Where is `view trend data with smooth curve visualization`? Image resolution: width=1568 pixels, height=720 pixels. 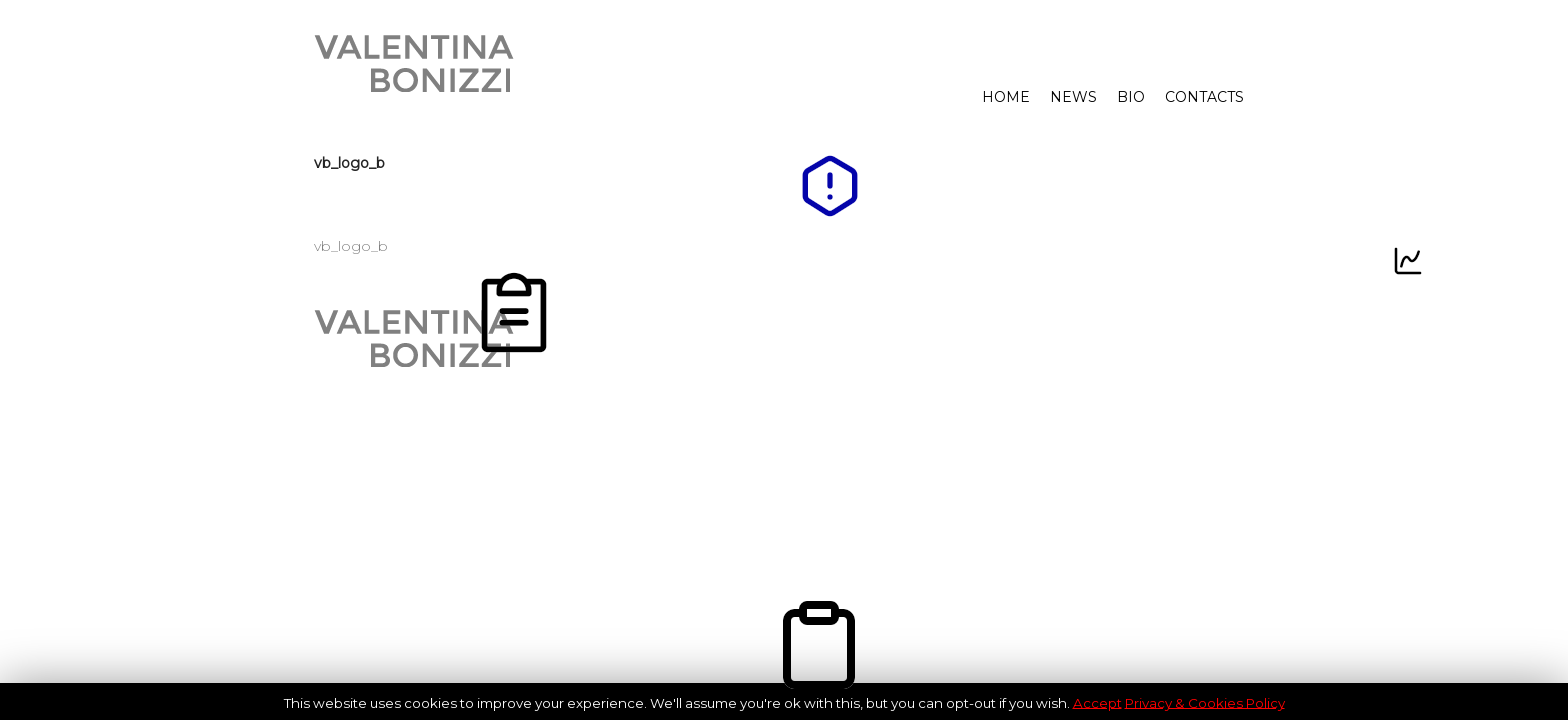 view trend data with smooth curve visualization is located at coordinates (1408, 261).